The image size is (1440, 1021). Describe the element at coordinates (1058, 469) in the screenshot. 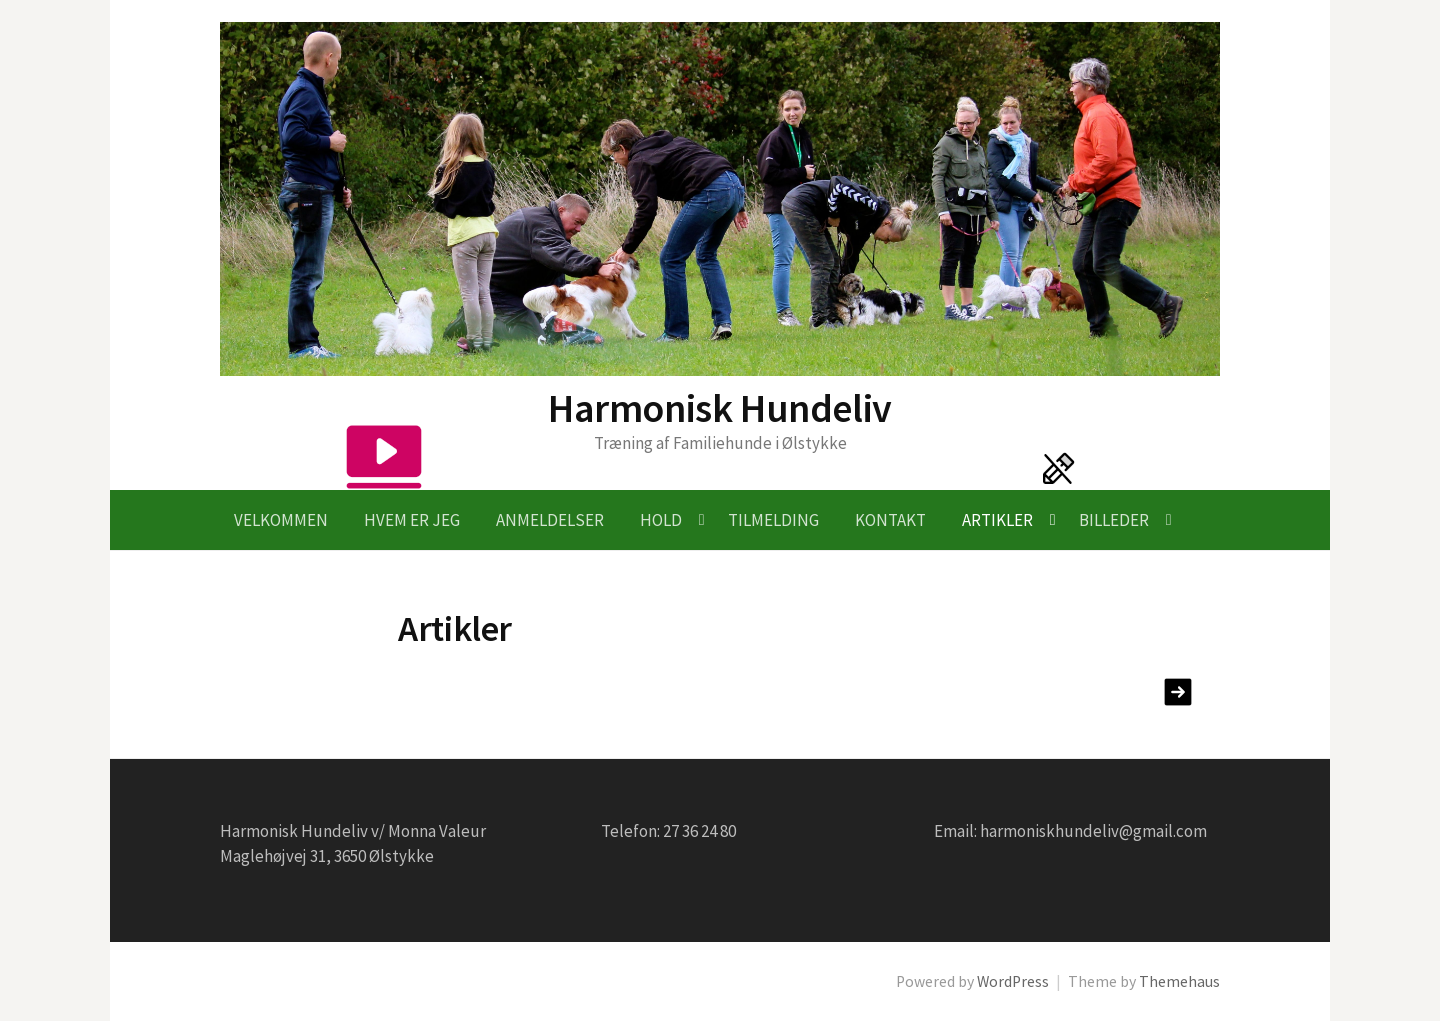

I see `editing is disabled or unavailable` at that location.